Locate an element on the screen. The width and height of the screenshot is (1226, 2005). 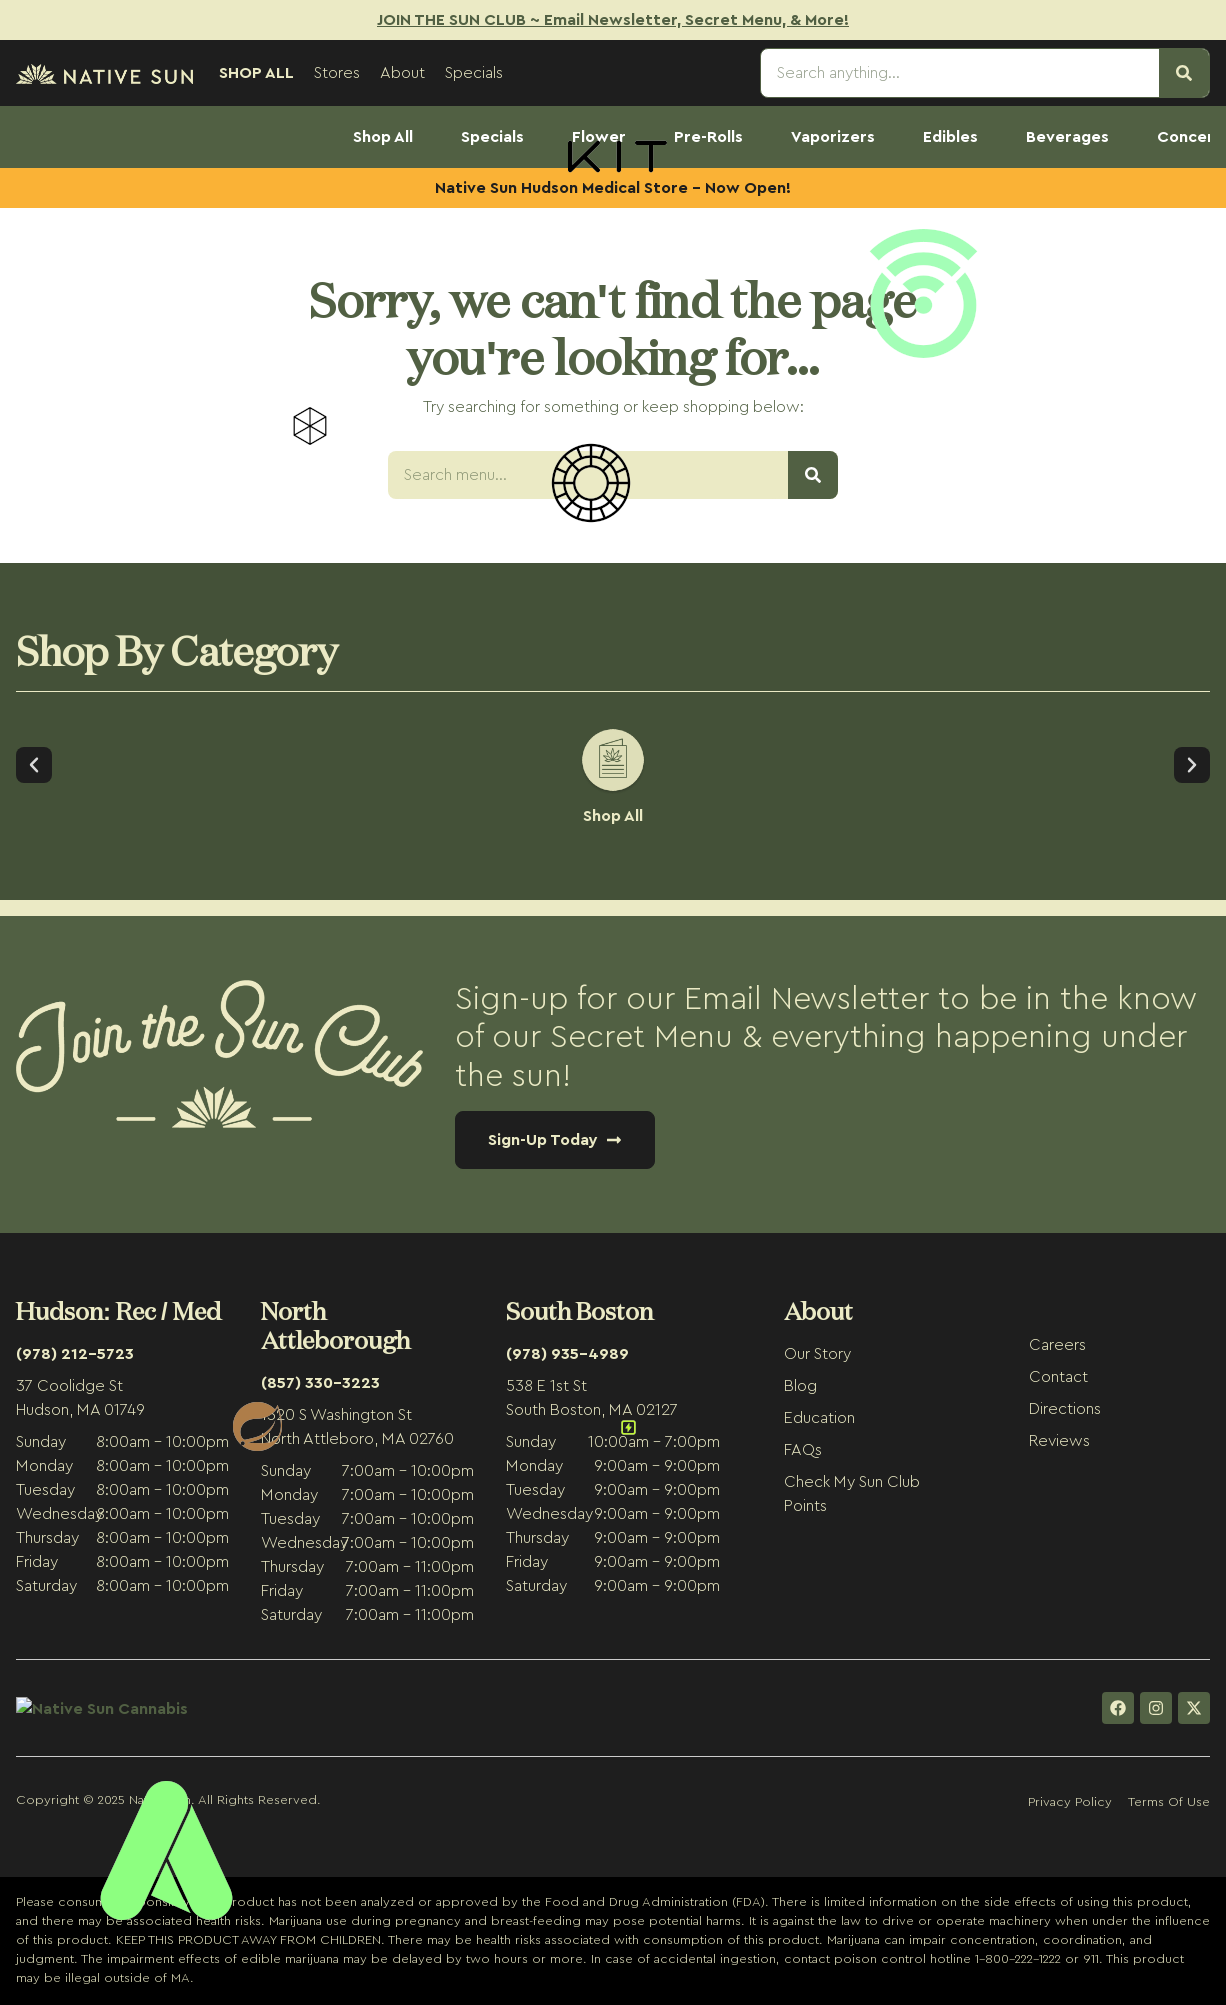
locate nearby AED (automated external defibrillator) is located at coordinates (628, 1427).